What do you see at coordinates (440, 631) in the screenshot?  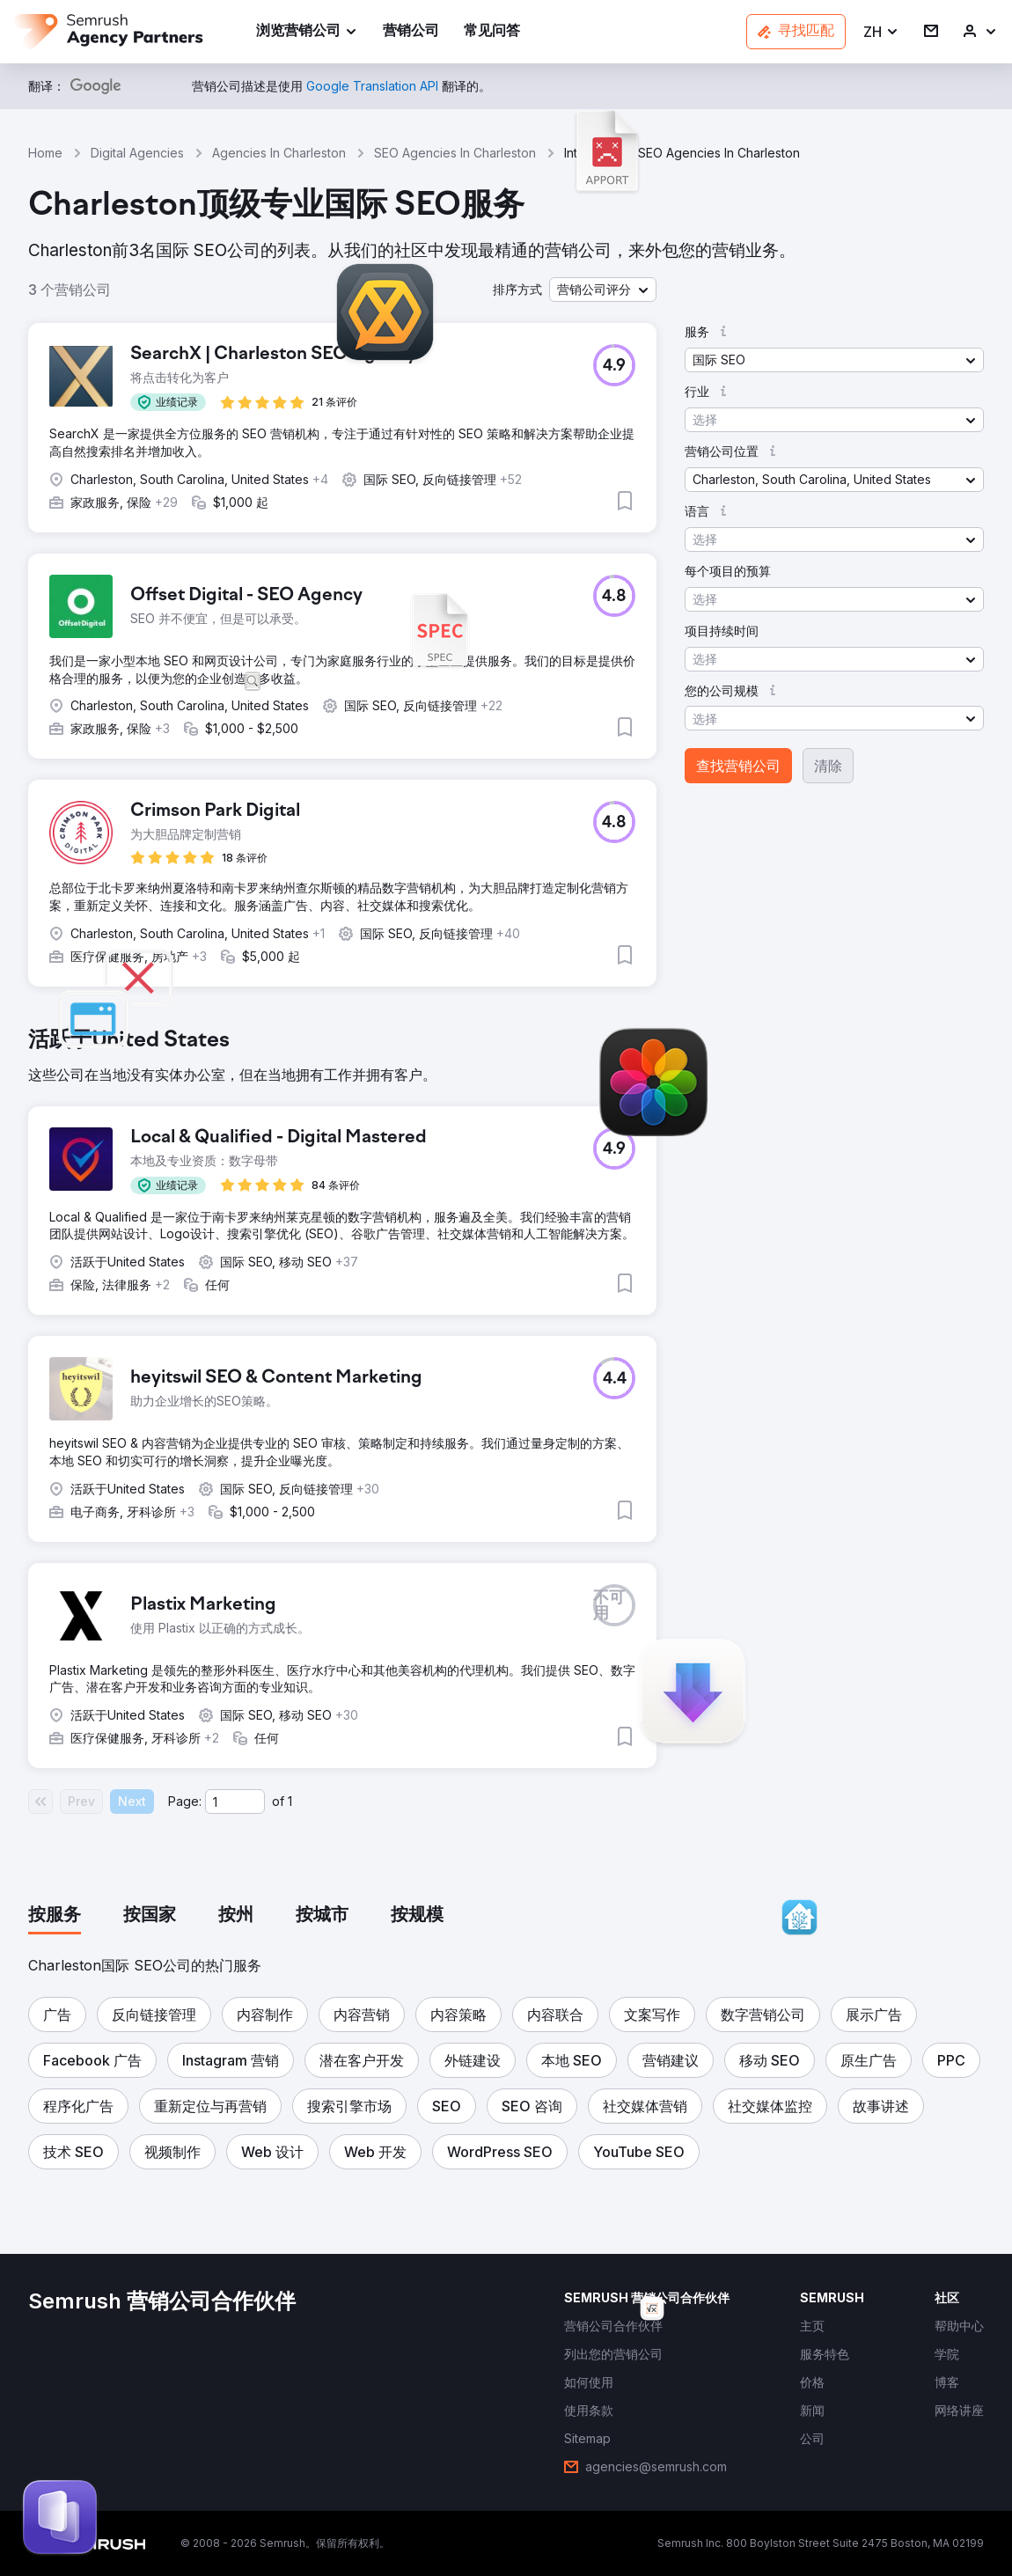 I see `an RPM spec file used for building Linux packages` at bounding box center [440, 631].